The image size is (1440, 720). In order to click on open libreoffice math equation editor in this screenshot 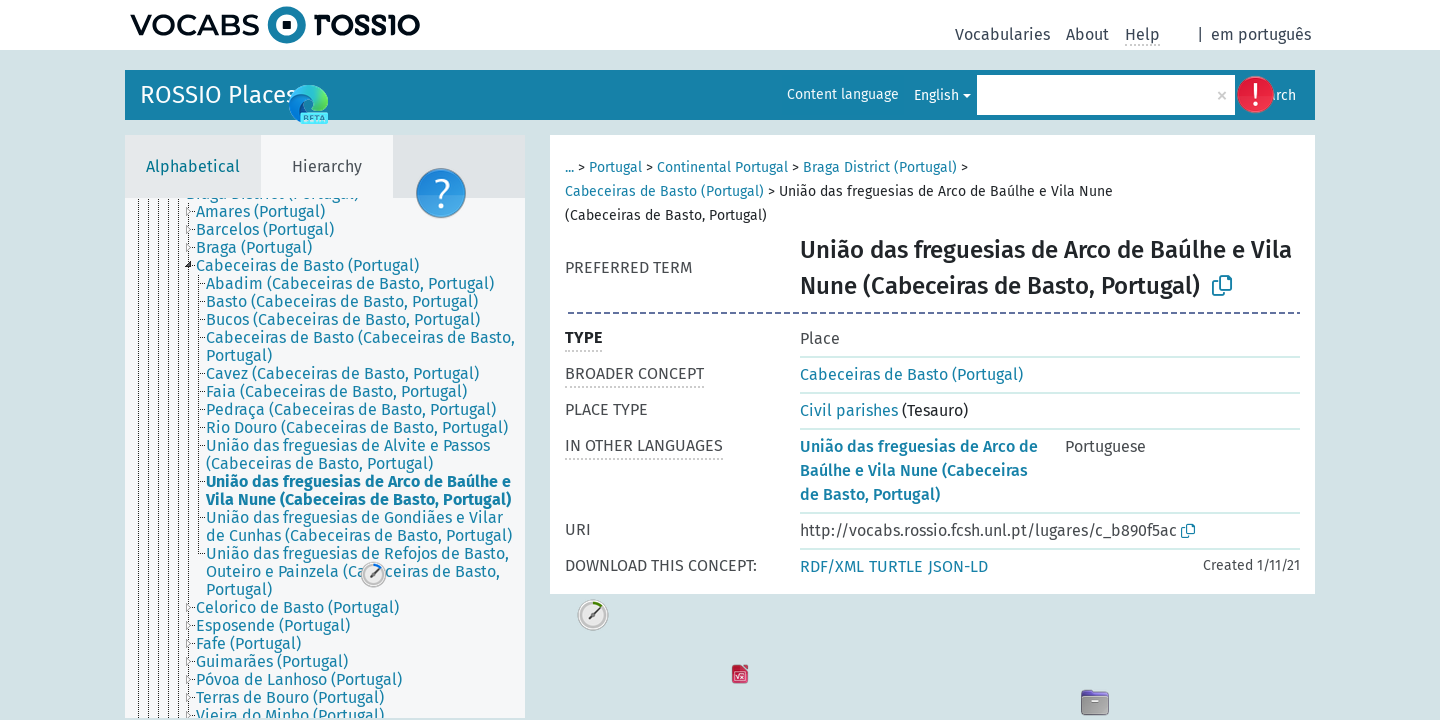, I will do `click(740, 674)`.